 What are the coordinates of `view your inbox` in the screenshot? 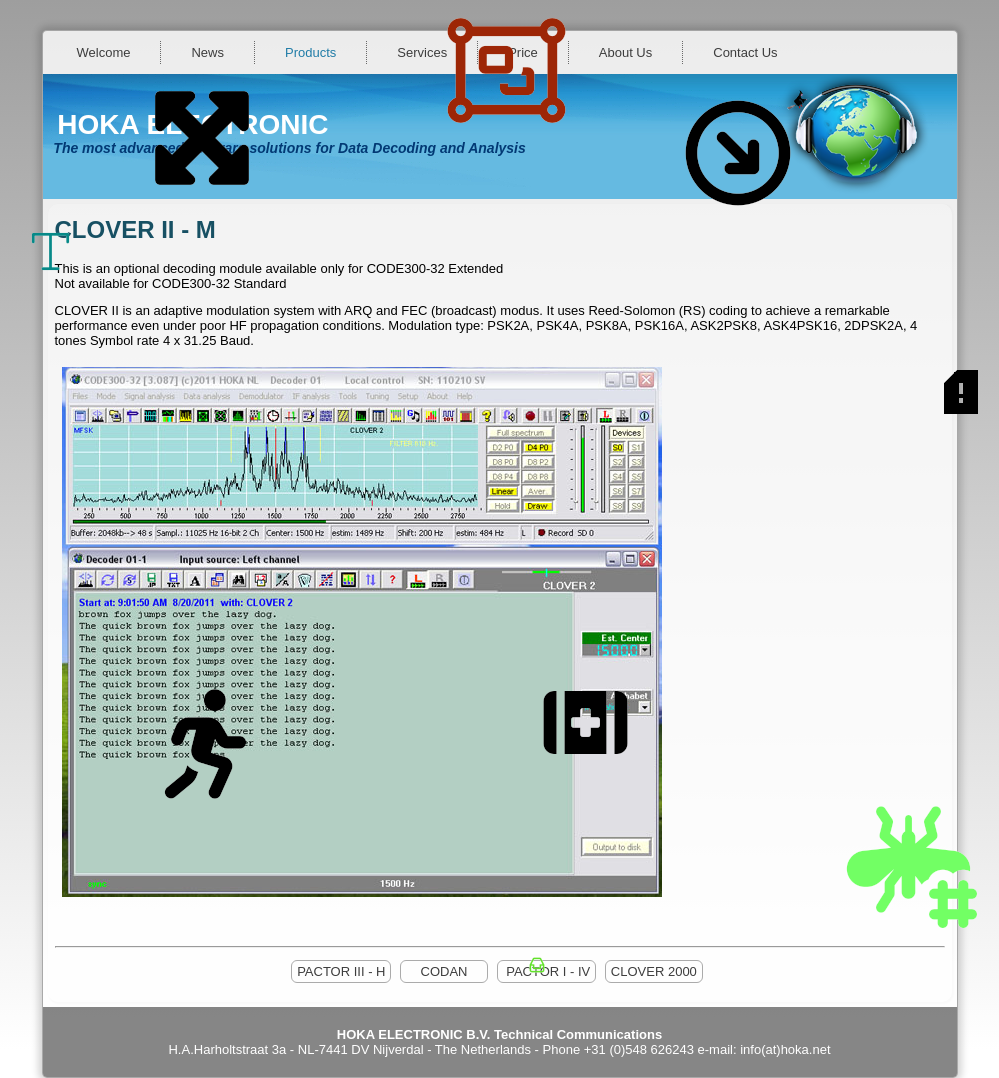 It's located at (537, 965).